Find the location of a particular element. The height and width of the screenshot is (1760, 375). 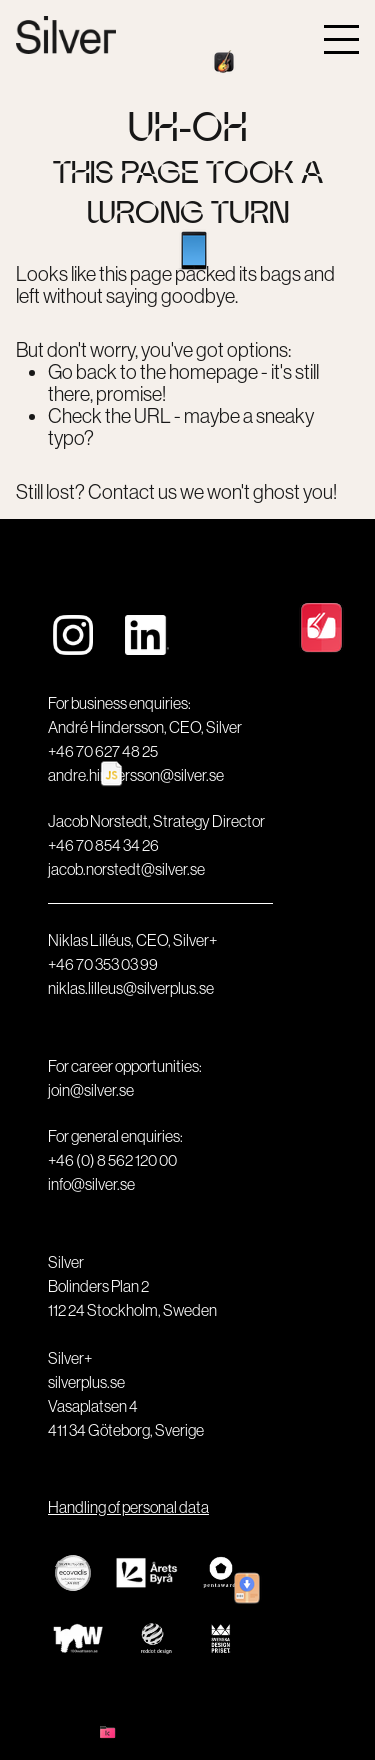

iPad mini device connected to your system is located at coordinates (194, 247).